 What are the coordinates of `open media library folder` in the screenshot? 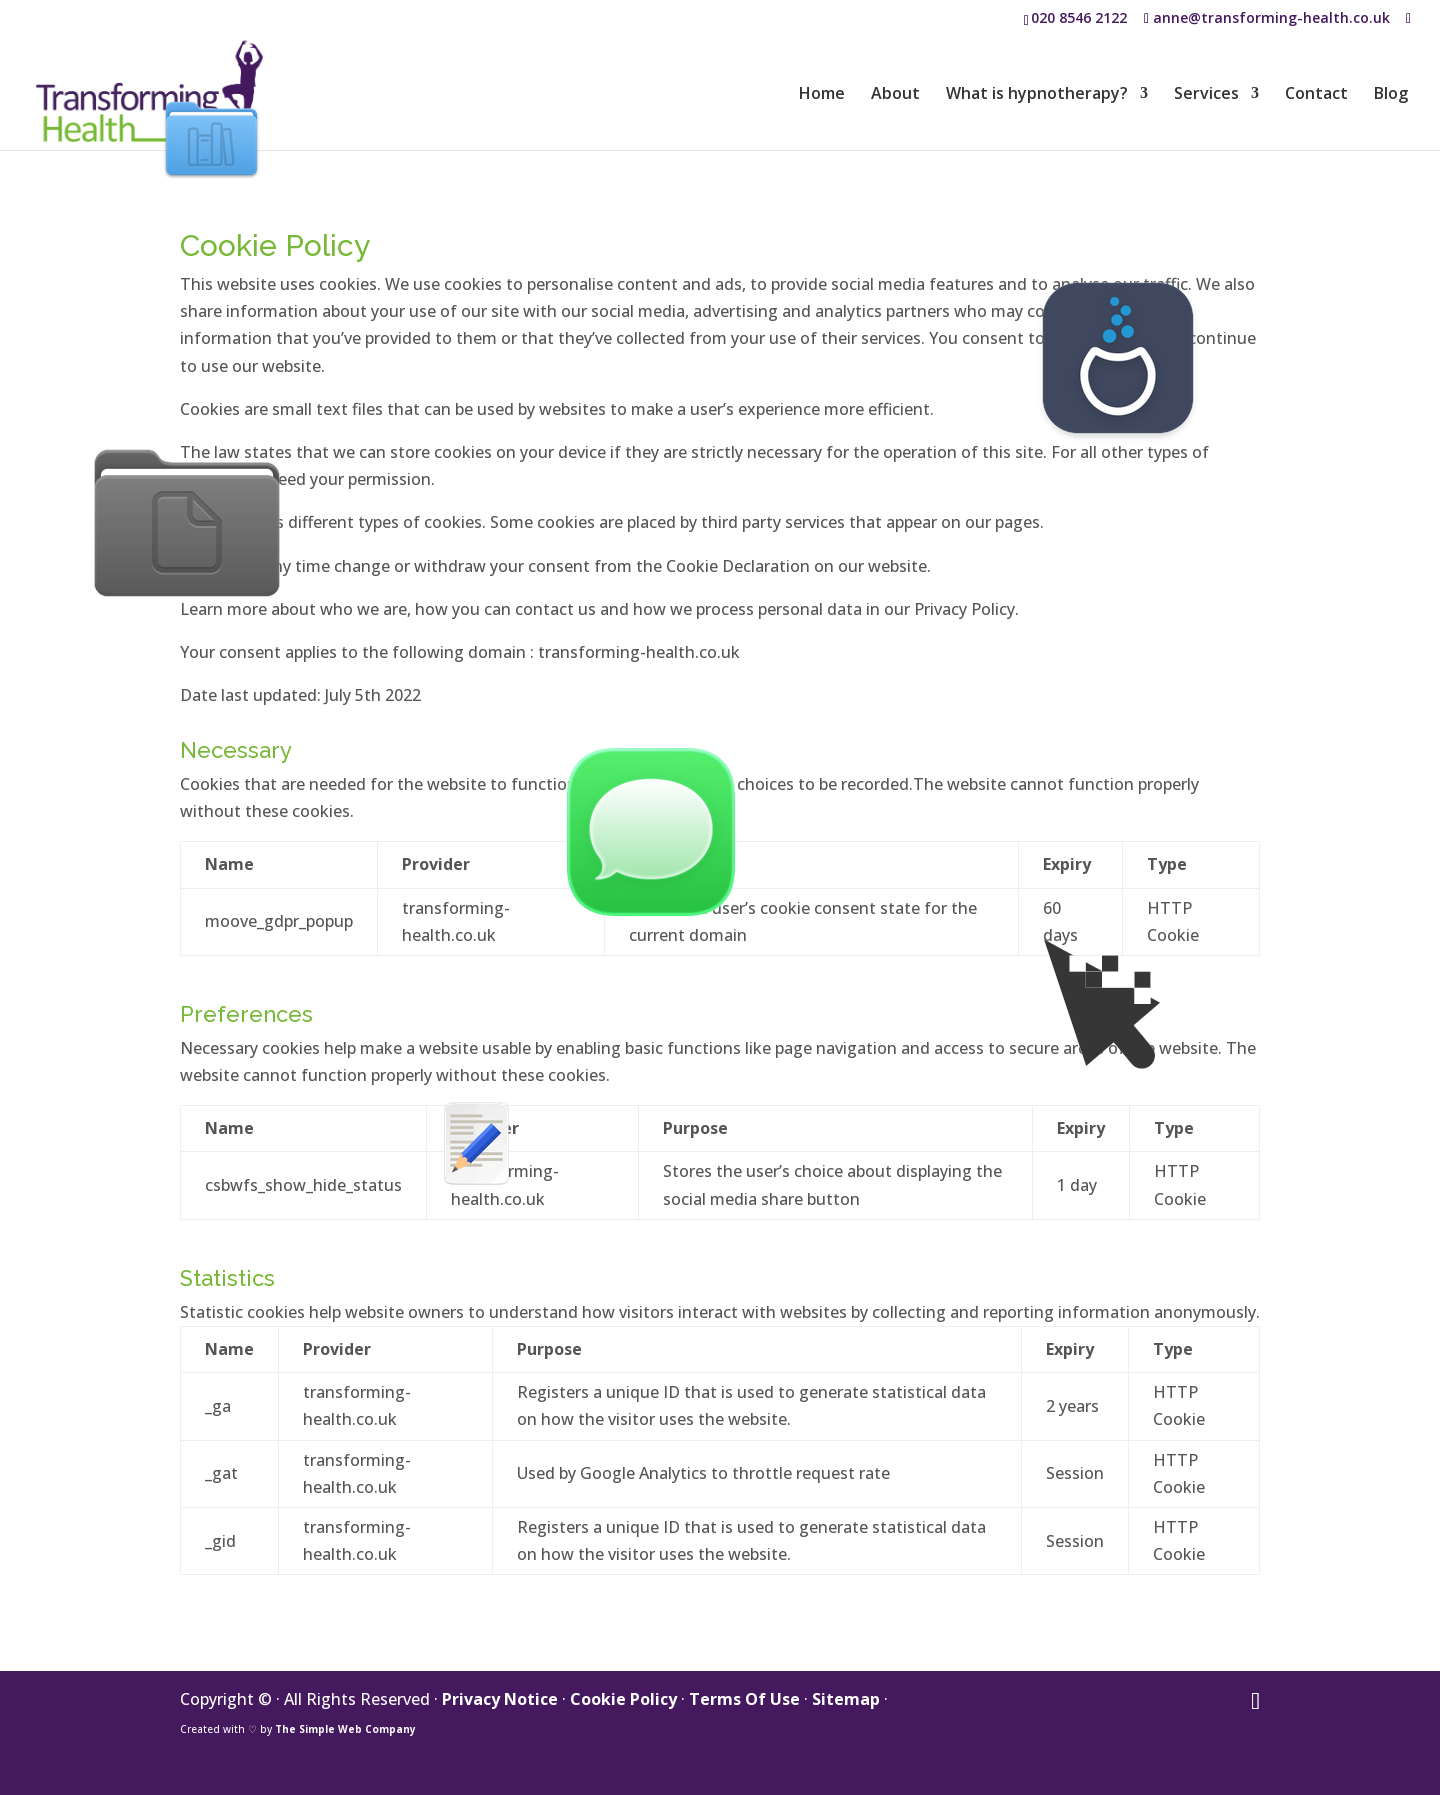 It's located at (211, 138).